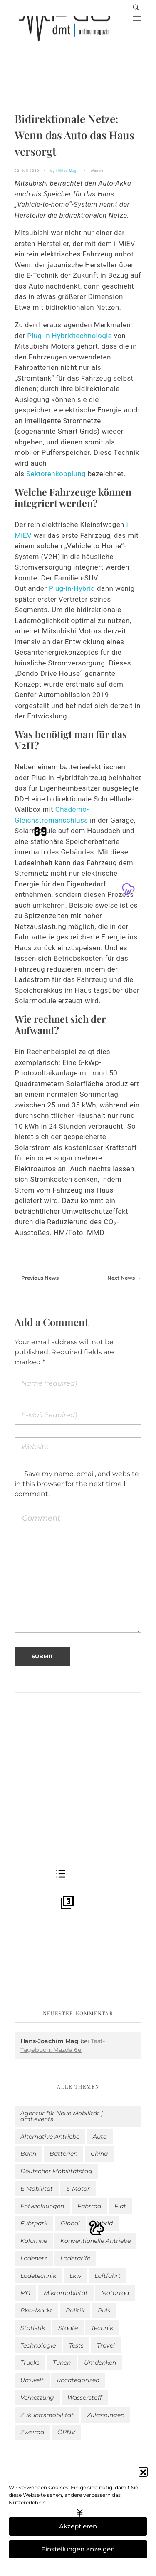 This screenshot has height=2576, width=156. What do you see at coordinates (40, 831) in the screenshot?
I see `displays the number 89 as a count or badge indicator` at bounding box center [40, 831].